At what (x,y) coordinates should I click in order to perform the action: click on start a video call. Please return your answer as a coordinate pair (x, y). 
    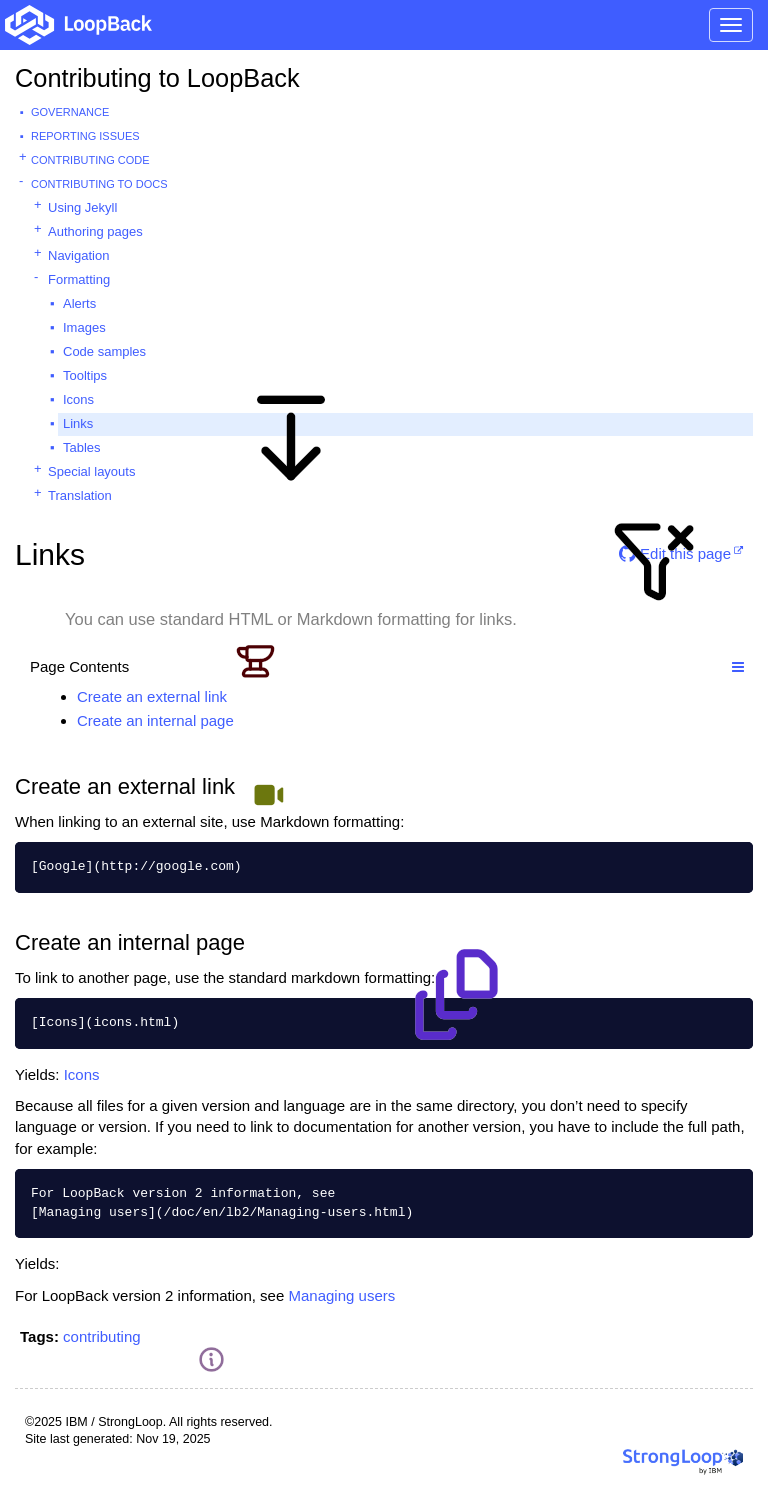
    Looking at the image, I should click on (268, 795).